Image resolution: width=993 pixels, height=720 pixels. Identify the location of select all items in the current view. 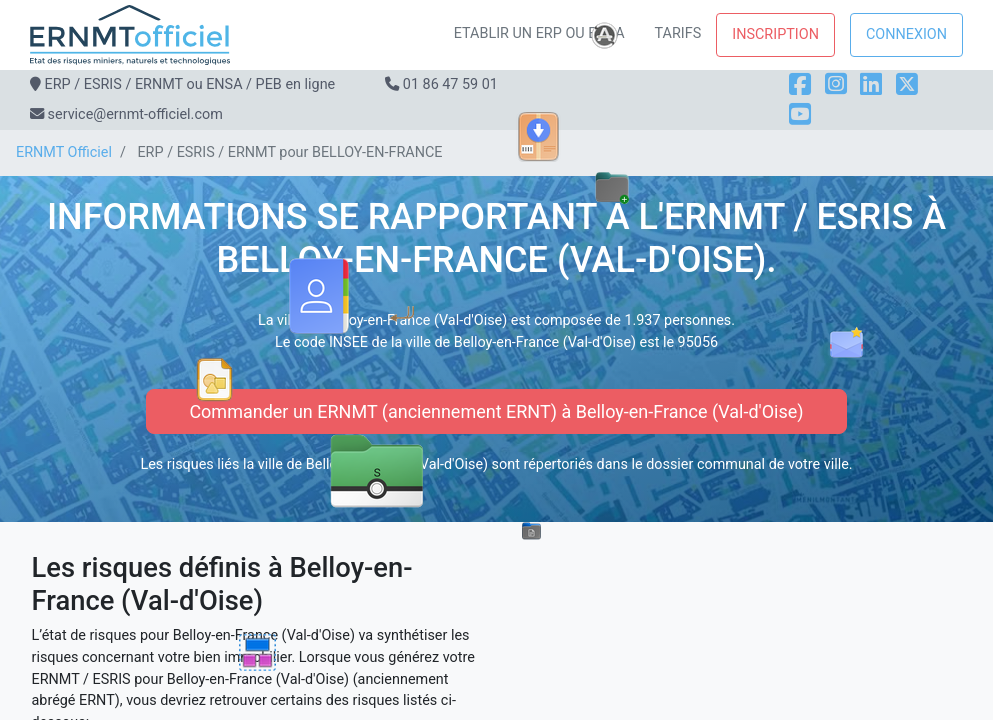
(257, 652).